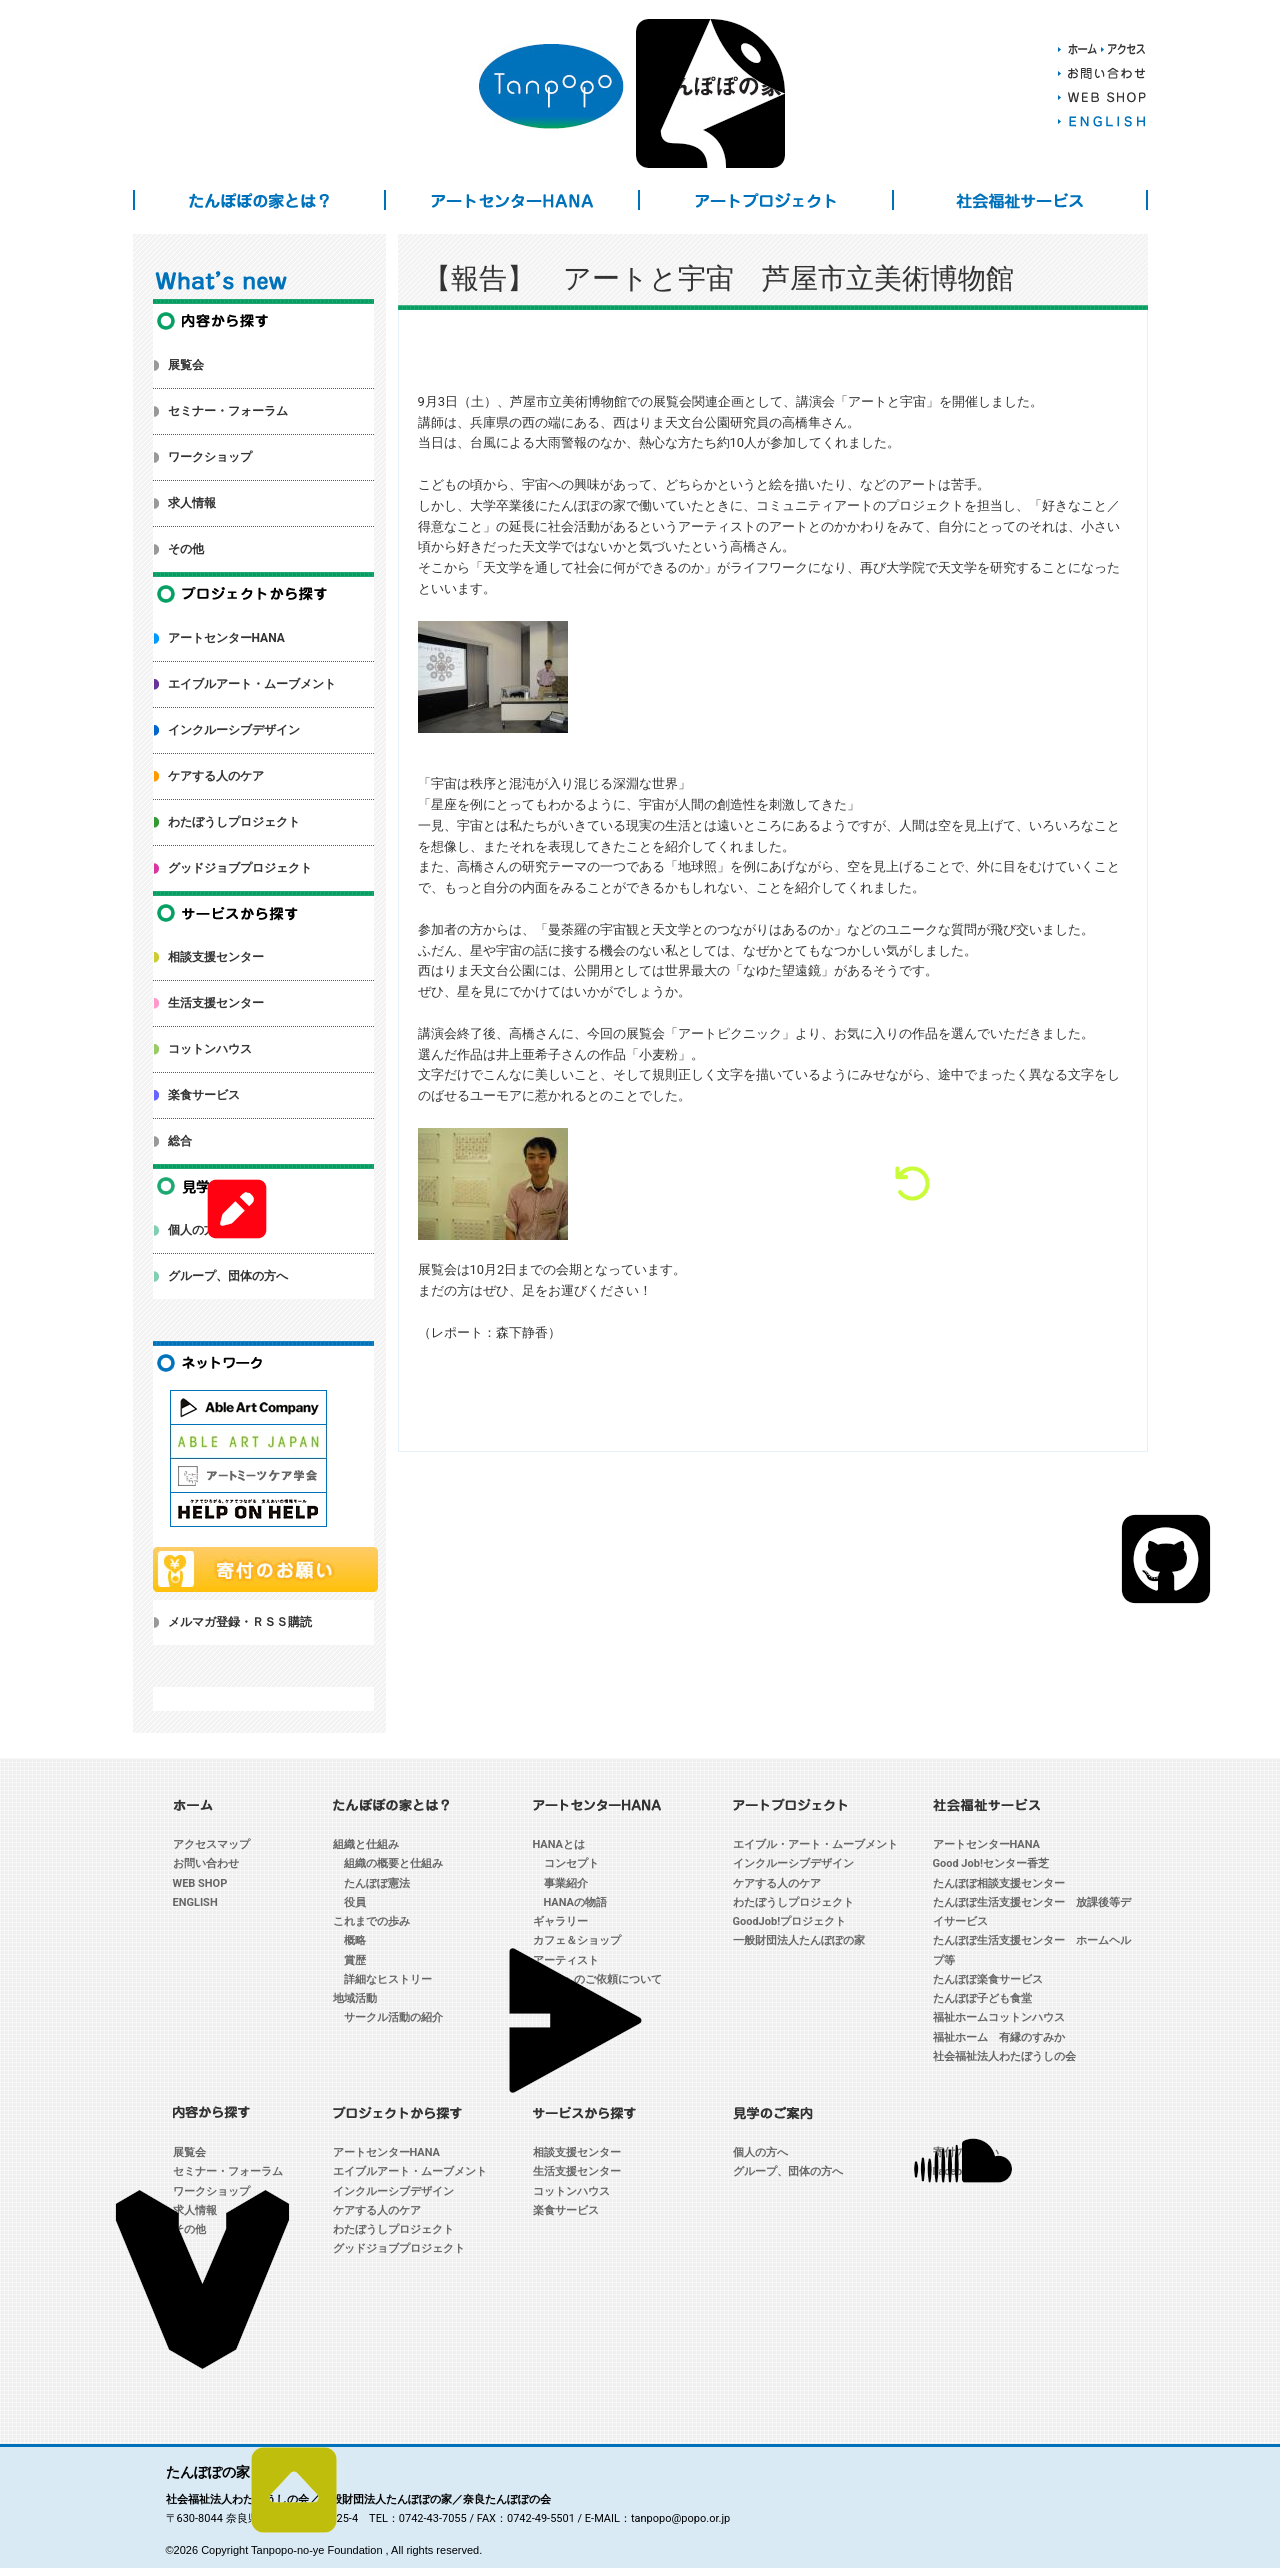 The height and width of the screenshot is (2568, 1280). I want to click on view project on github, so click(1166, 1559).